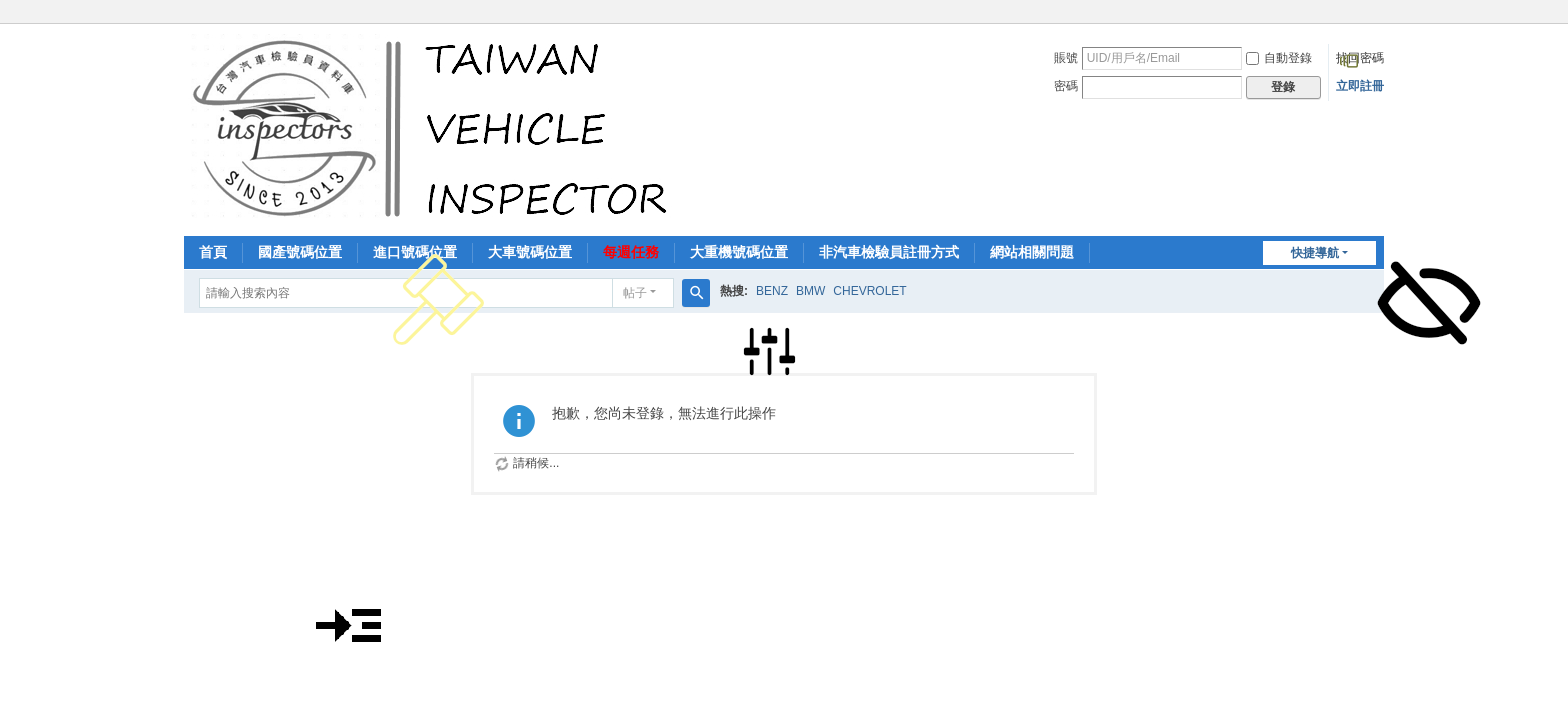  I want to click on access legal or terms of service information, so click(435, 303).